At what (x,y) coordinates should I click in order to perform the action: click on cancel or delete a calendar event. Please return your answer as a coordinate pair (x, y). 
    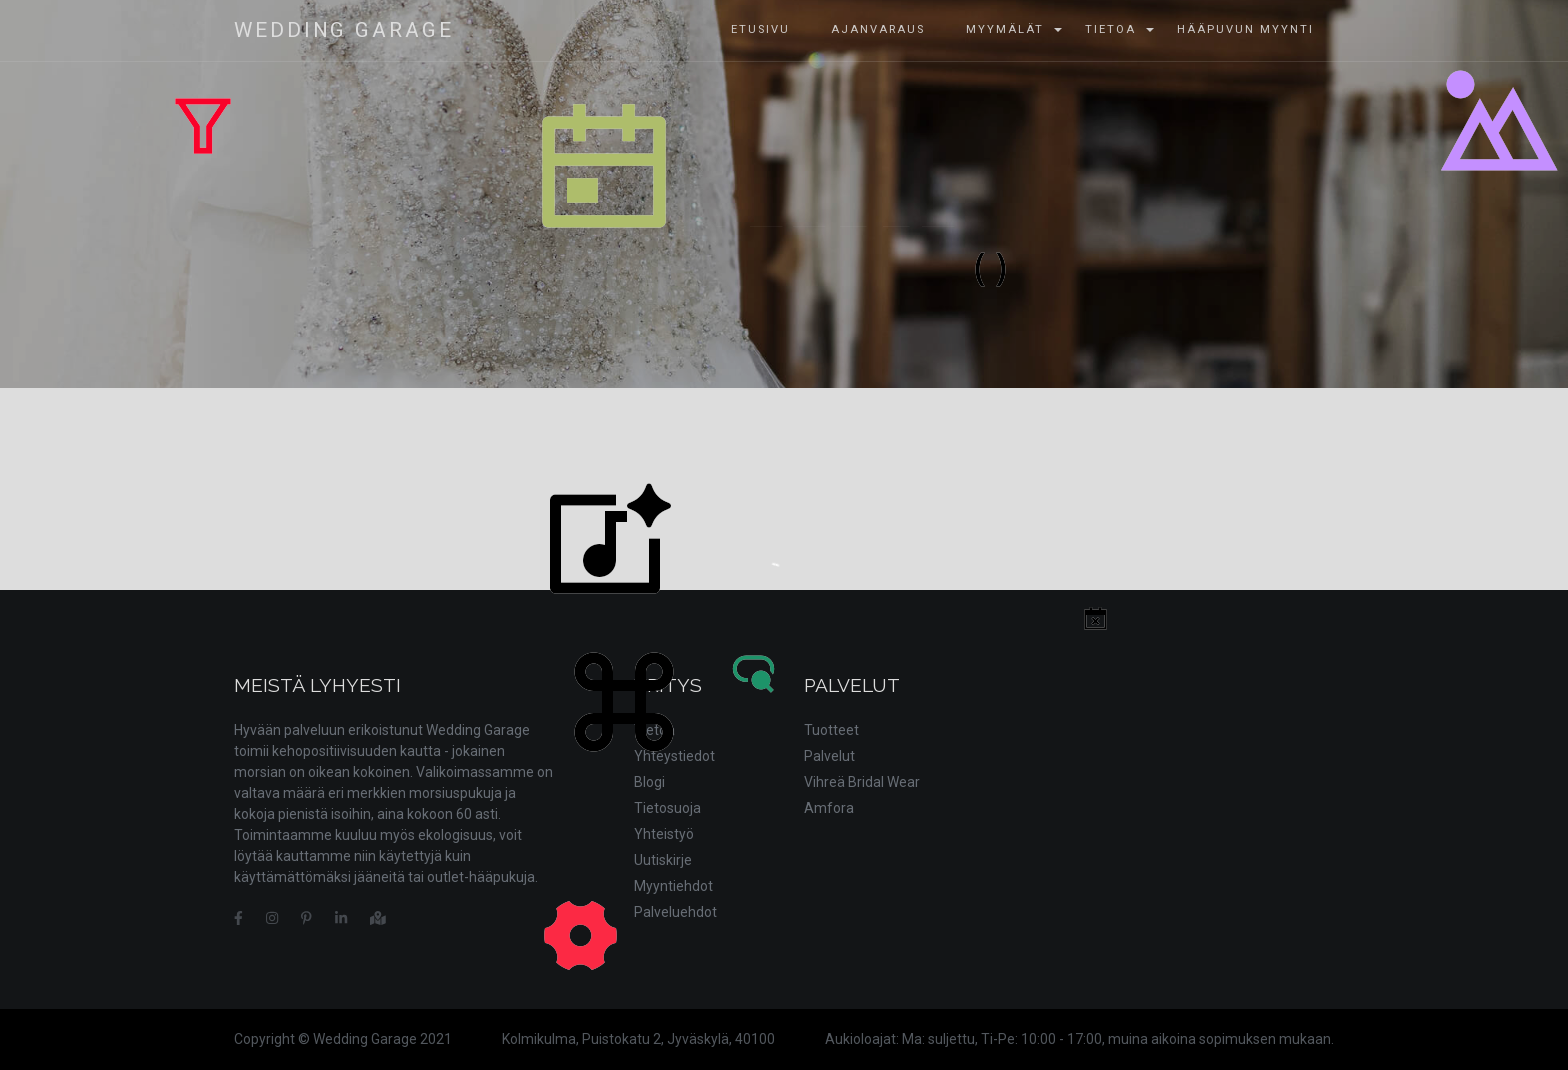
    Looking at the image, I should click on (1095, 619).